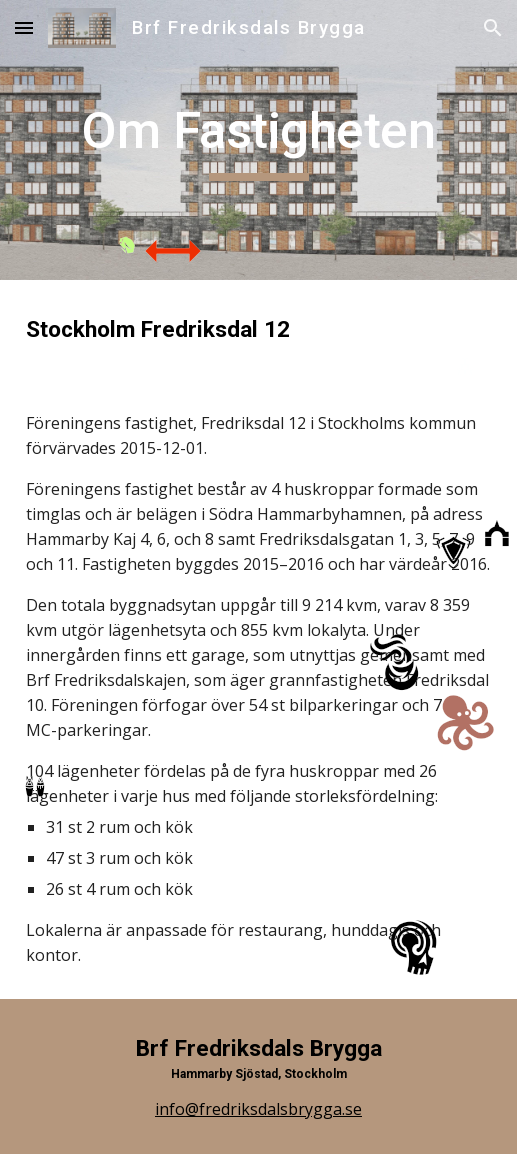 This screenshot has width=517, height=1154. Describe the element at coordinates (35, 786) in the screenshot. I see `access ancient Egyptian artifacts or collectibles` at that location.